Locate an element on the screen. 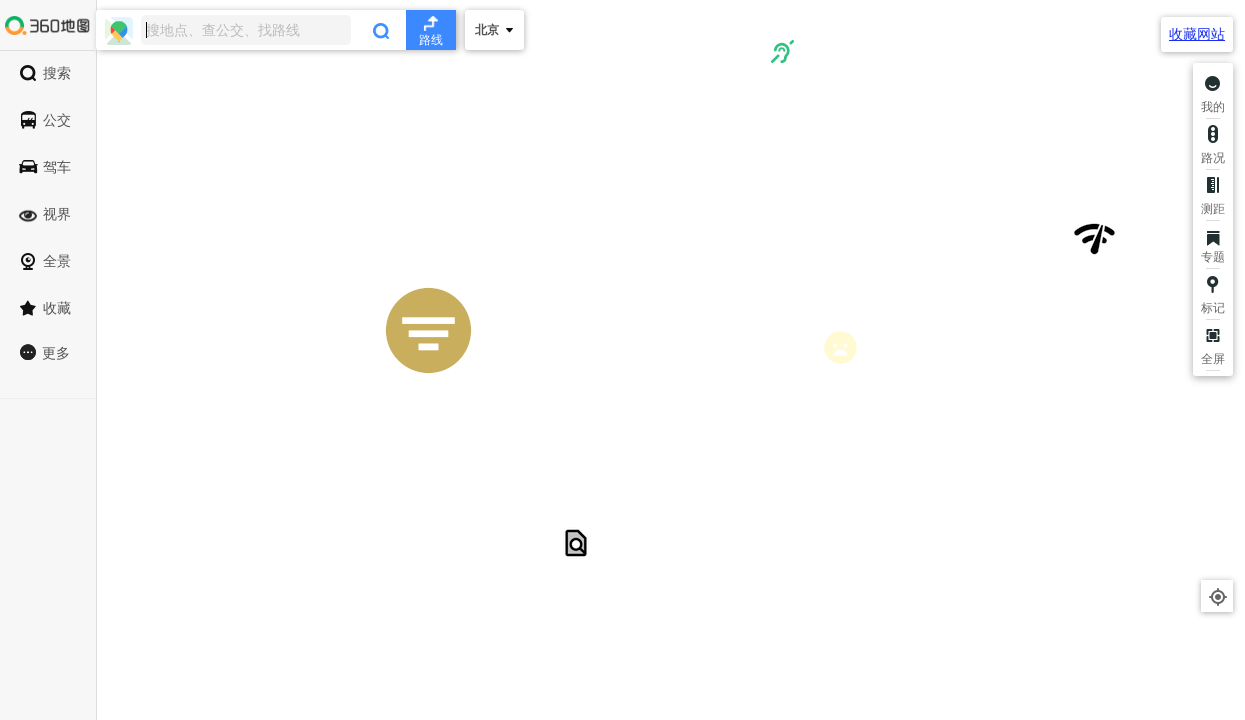  filter or sort content is located at coordinates (428, 330).